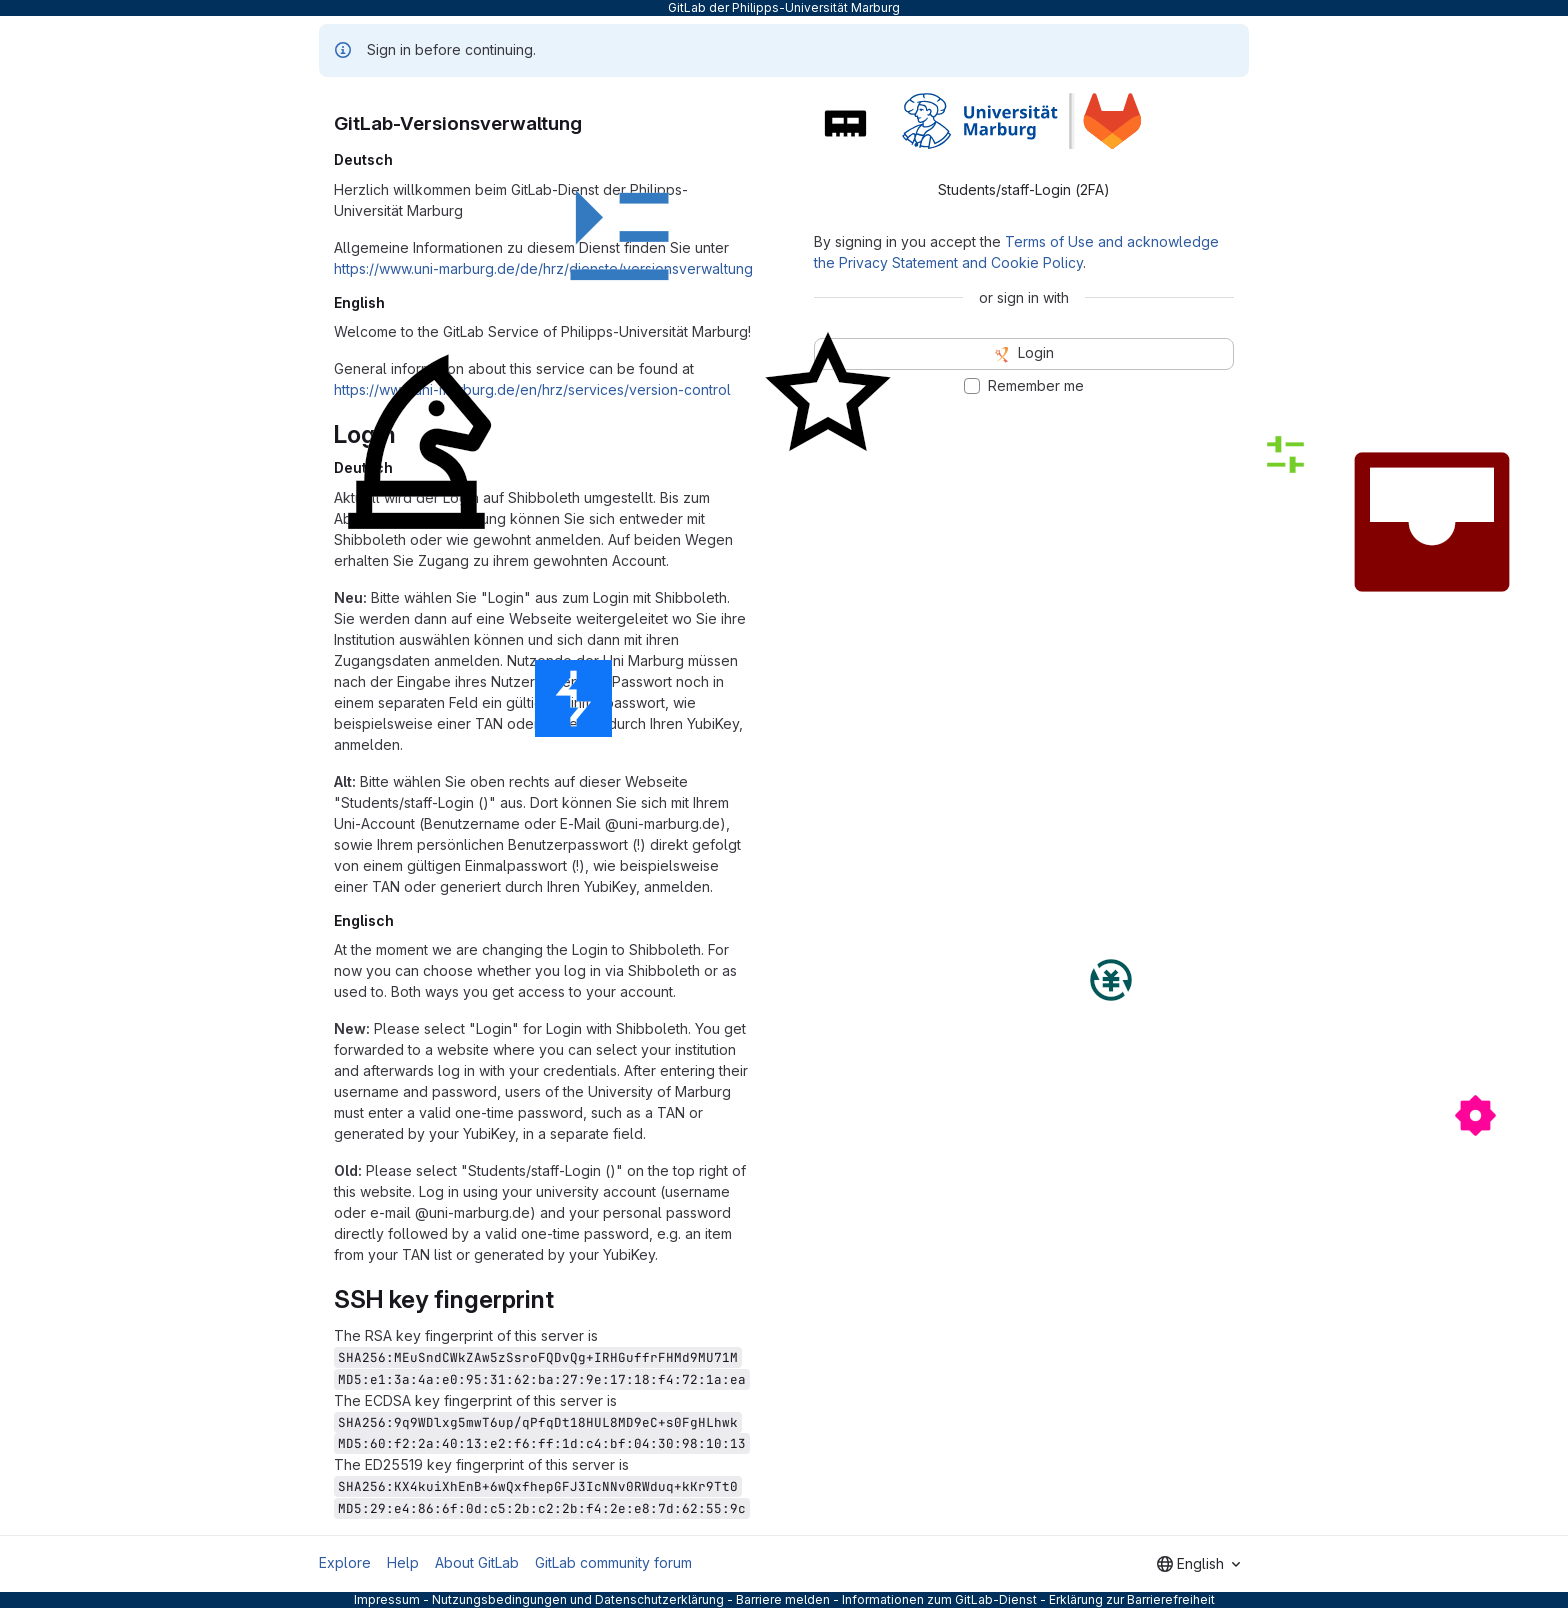 Image resolution: width=1568 pixels, height=1608 pixels. I want to click on access settings or preferences, so click(1475, 1115).